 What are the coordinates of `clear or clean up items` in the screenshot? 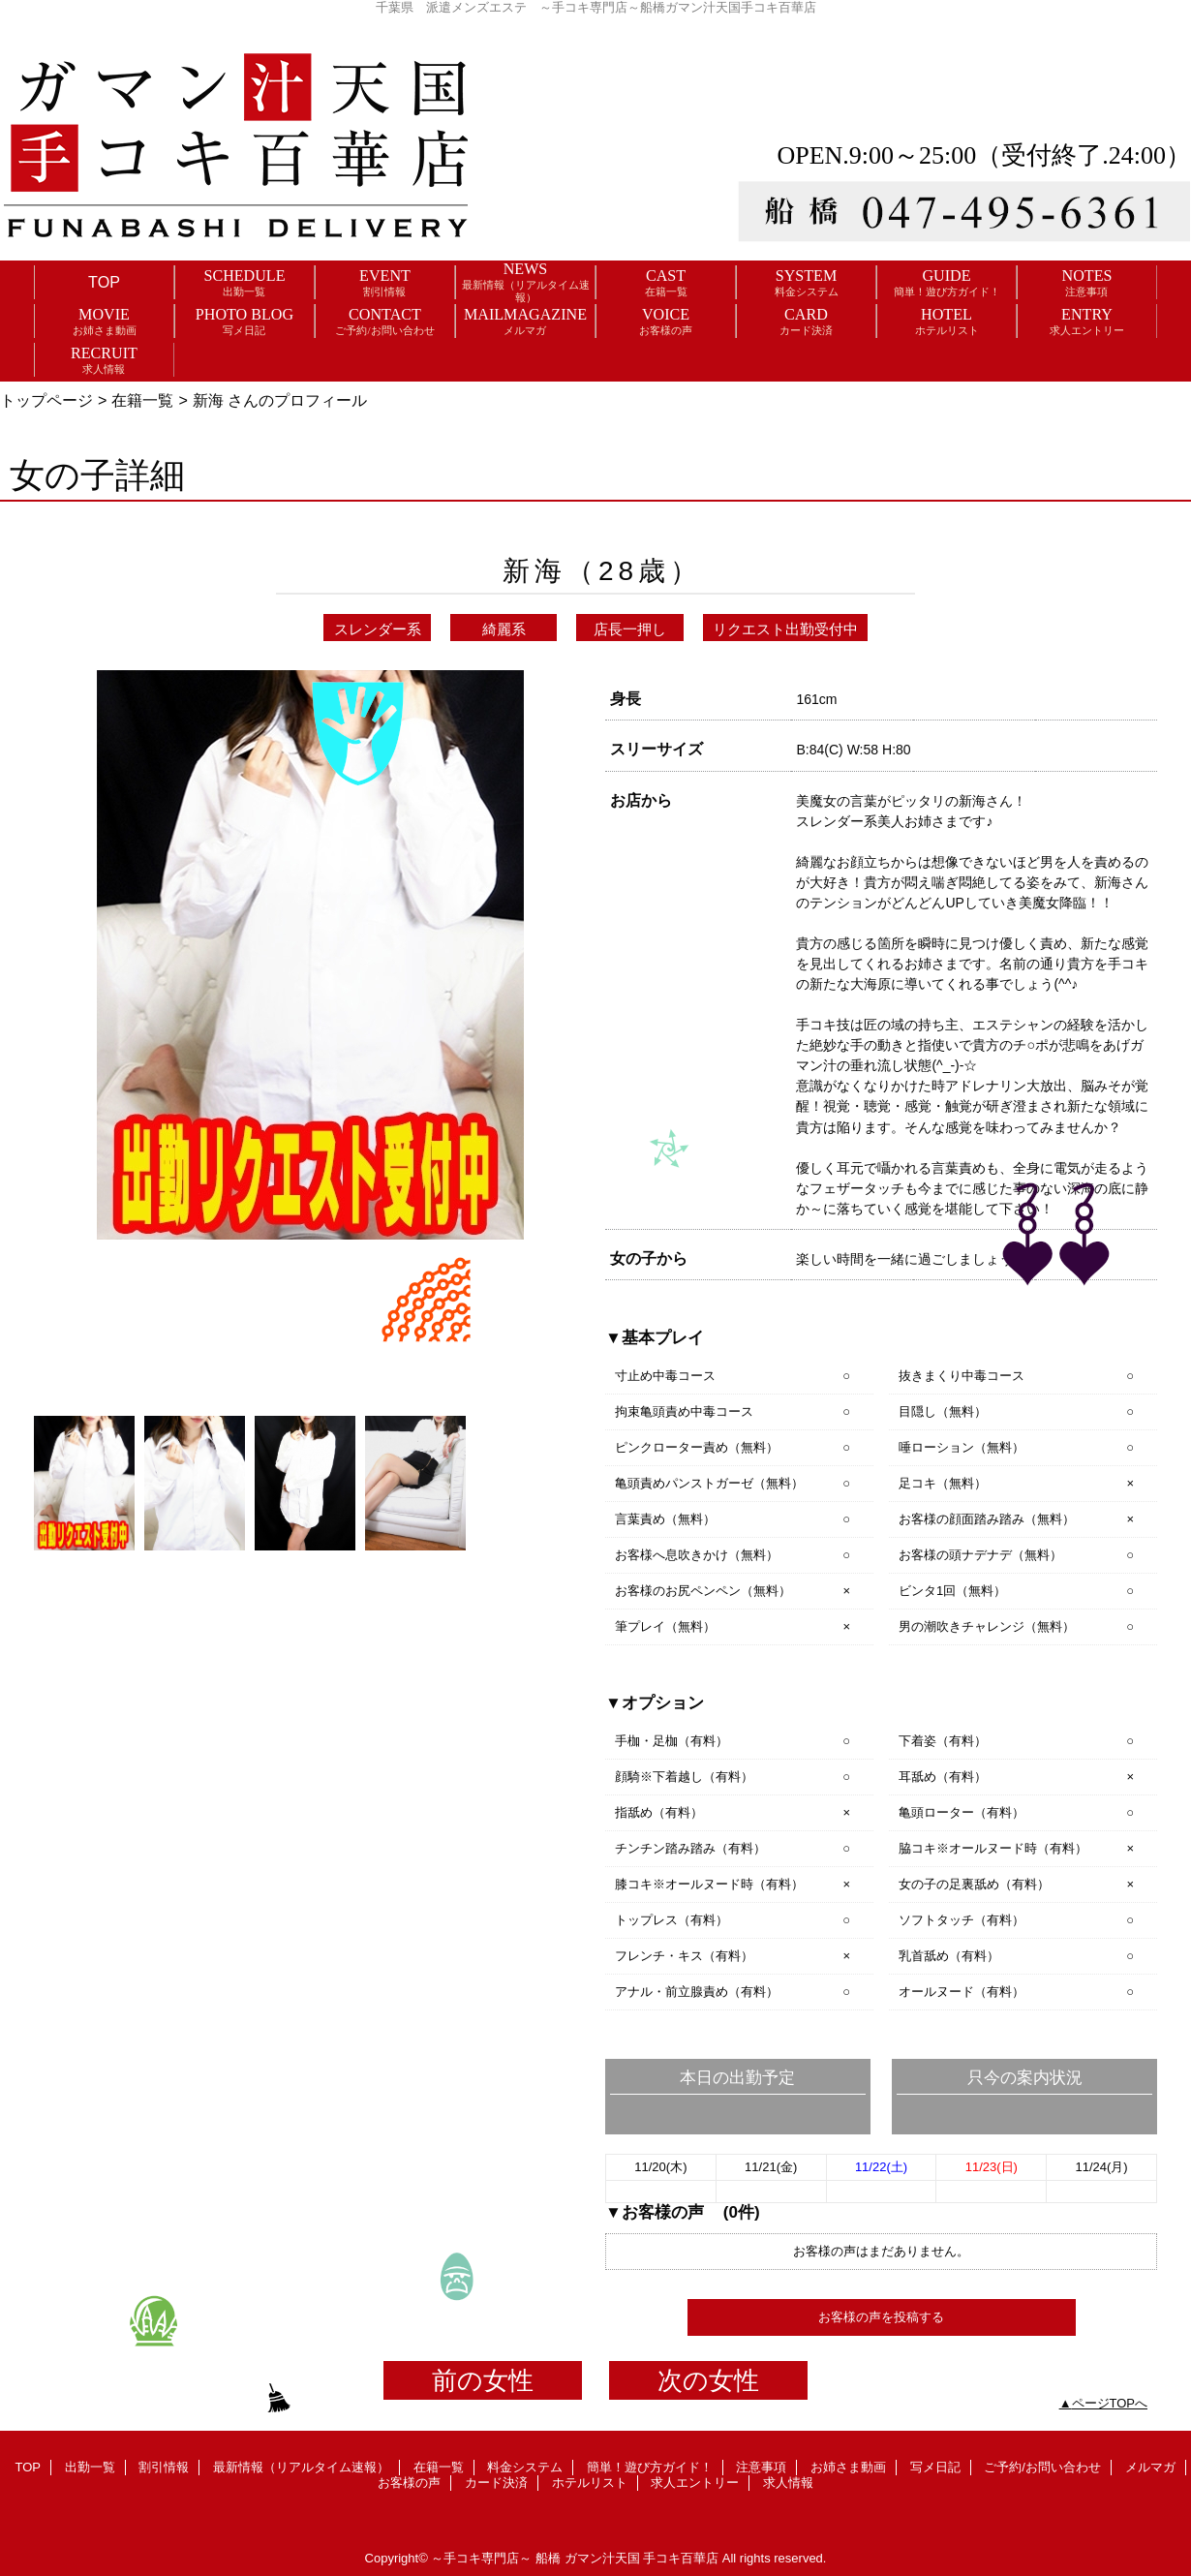 It's located at (275, 2398).